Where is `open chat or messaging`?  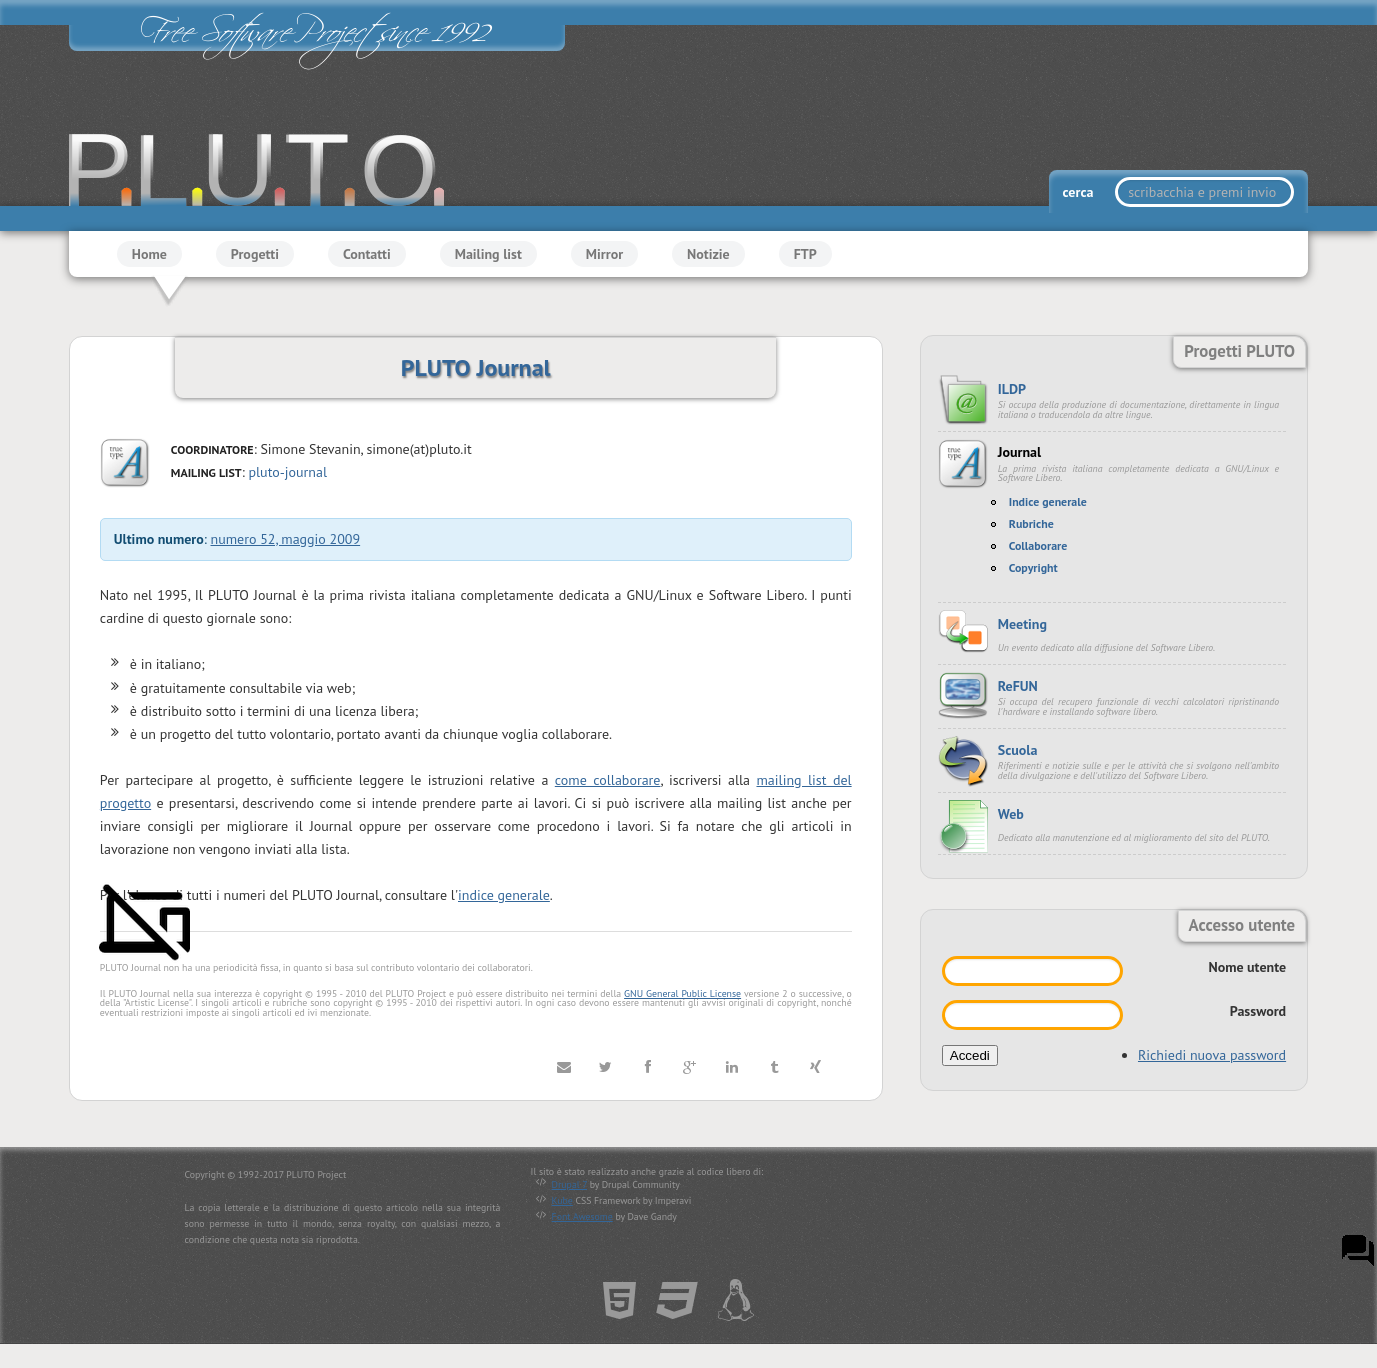 open chat or messaging is located at coordinates (1358, 1251).